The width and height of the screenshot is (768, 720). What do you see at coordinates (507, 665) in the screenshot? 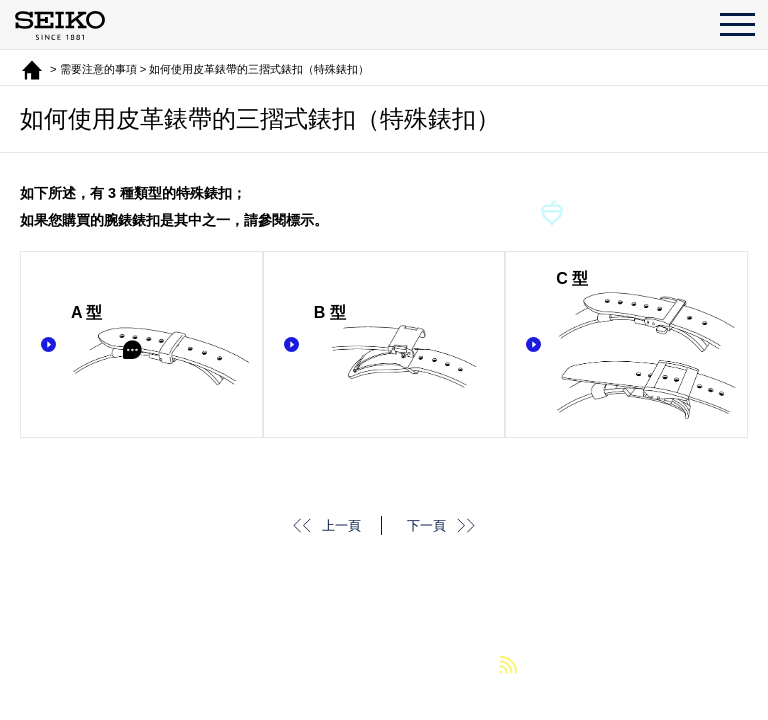
I see `subscribe to RSS feed` at bounding box center [507, 665].